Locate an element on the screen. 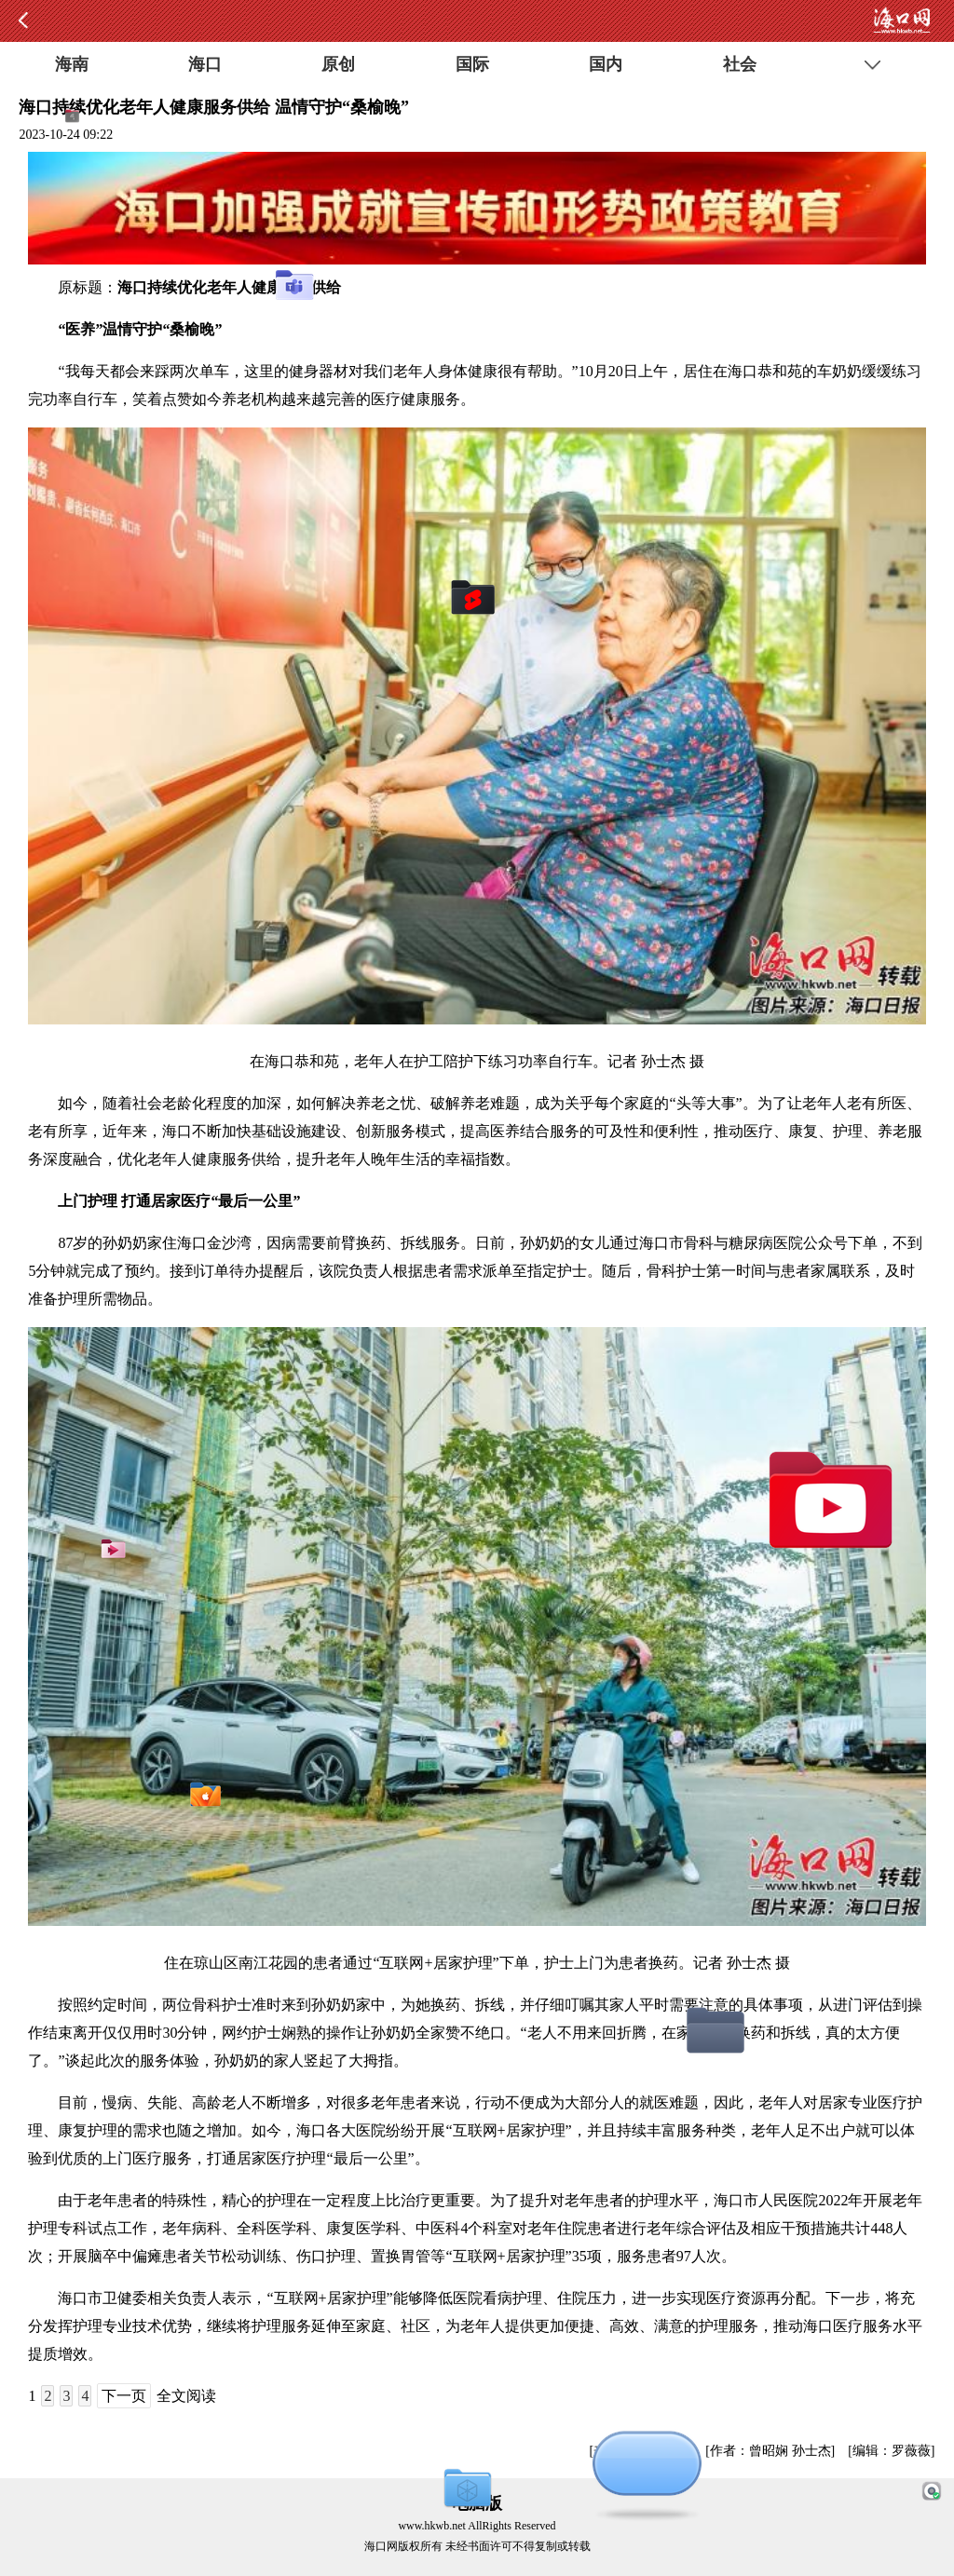 The image size is (954, 2576). open mac os ventura system folder is located at coordinates (205, 1795).